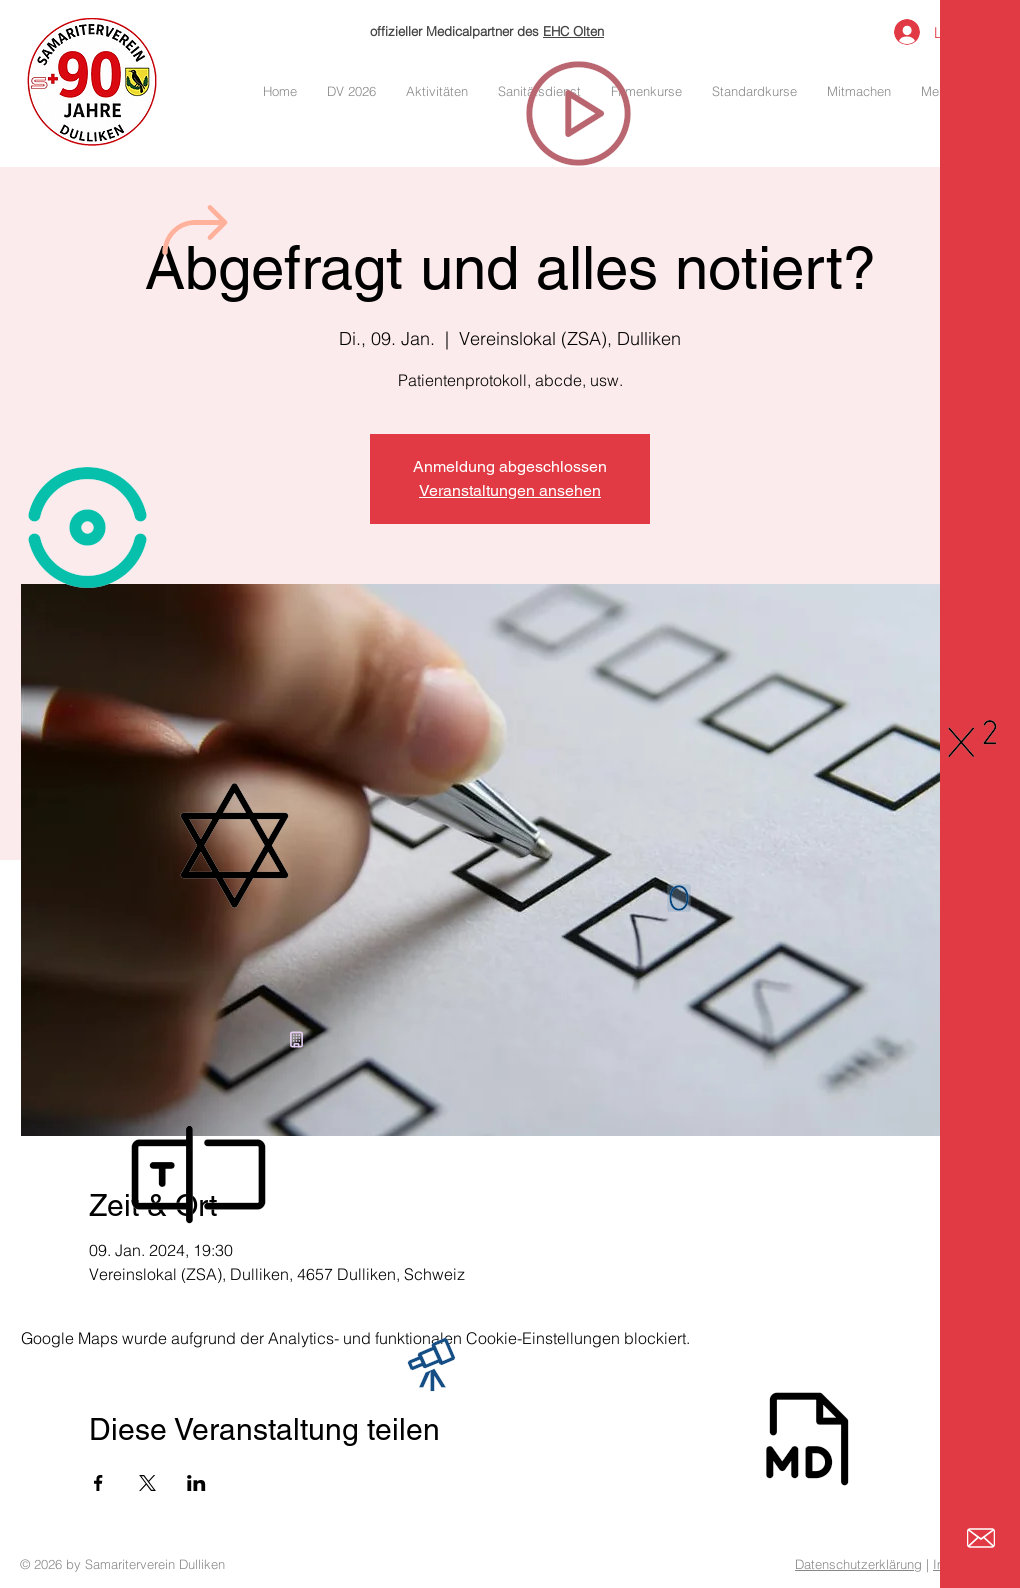  I want to click on represents the number zero in a numeric input or display, so click(679, 898).